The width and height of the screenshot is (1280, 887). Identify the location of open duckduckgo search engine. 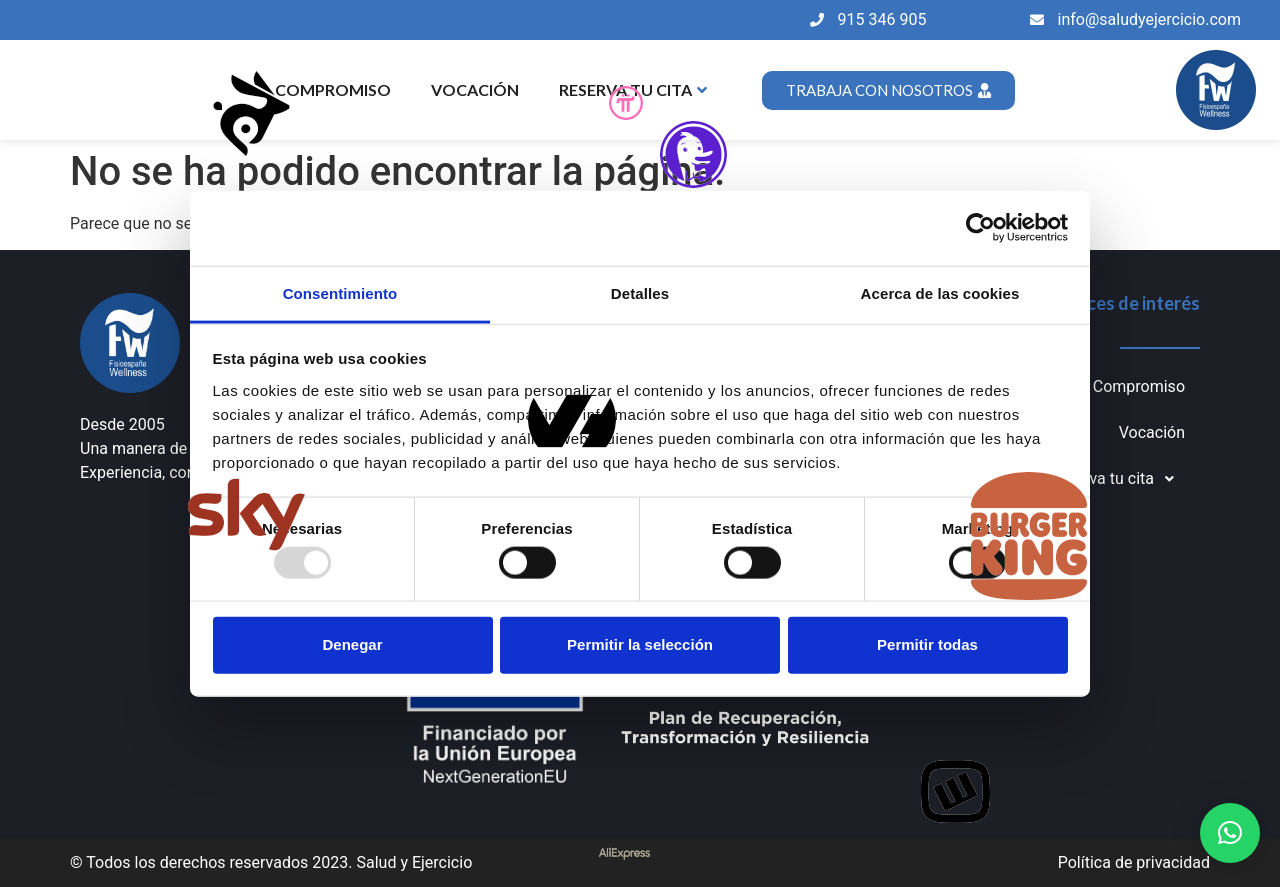
(693, 154).